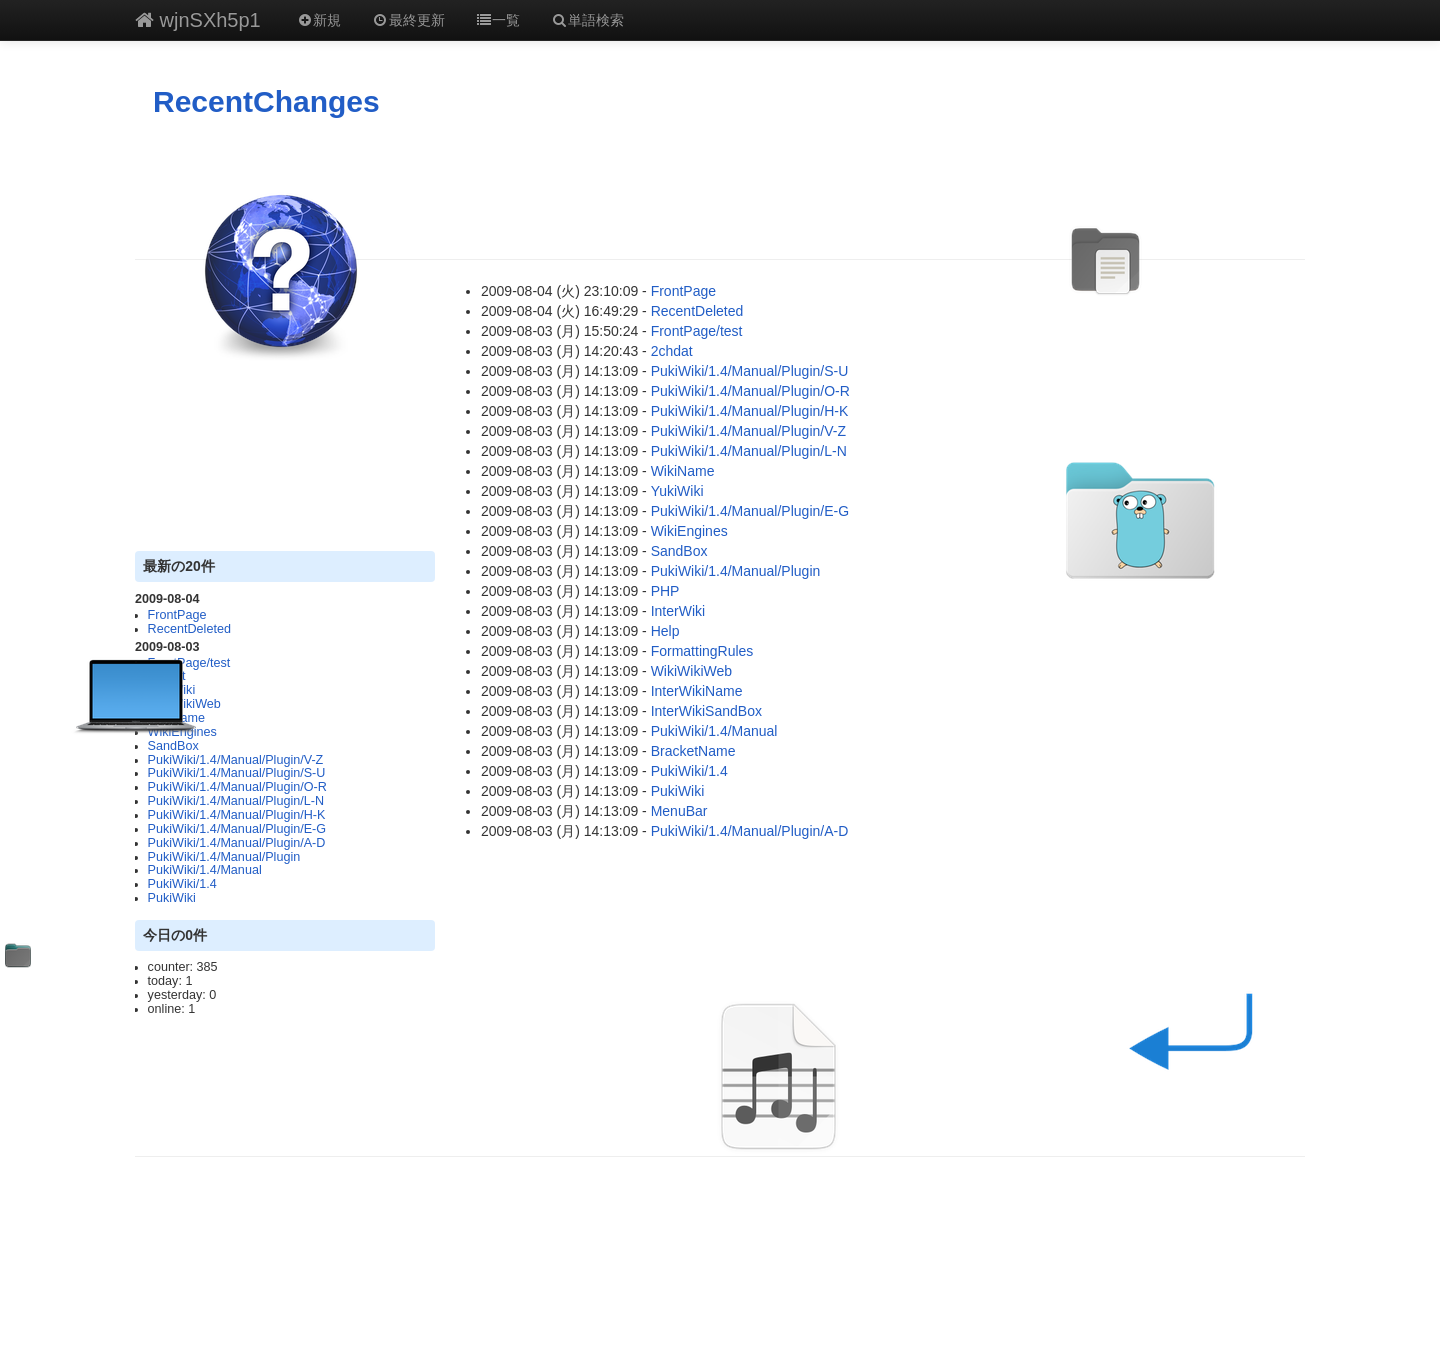  Describe the element at coordinates (1105, 259) in the screenshot. I see `open an existing document or file` at that location.